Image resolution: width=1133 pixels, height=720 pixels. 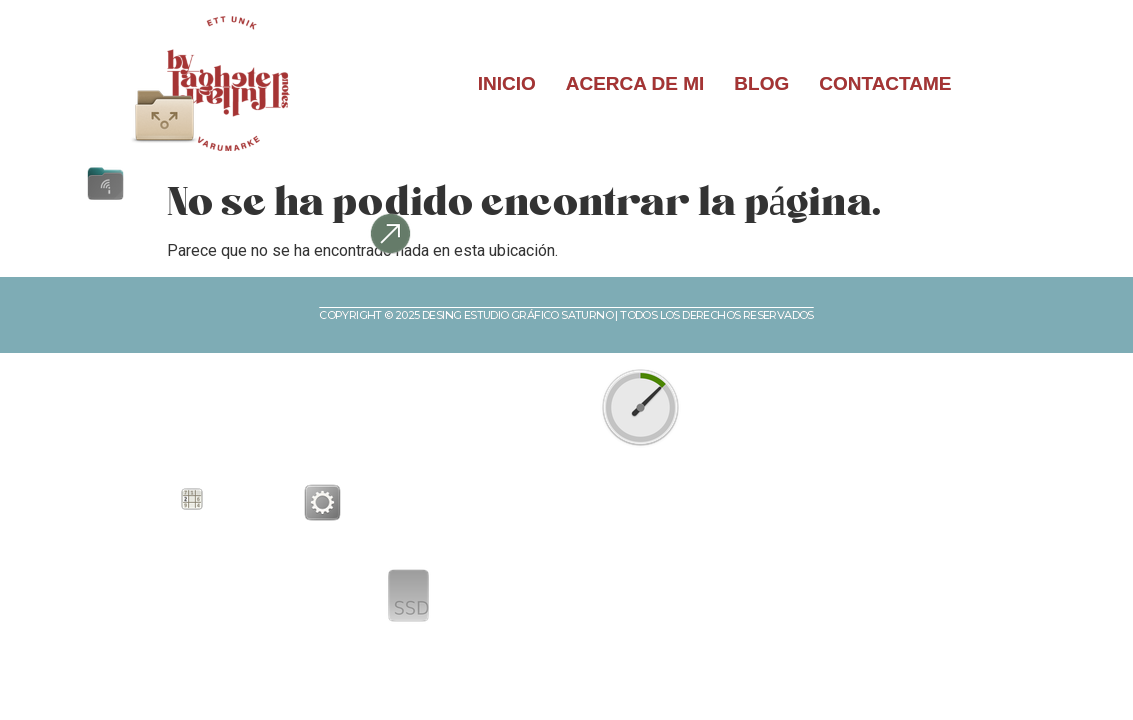 What do you see at coordinates (105, 183) in the screenshot?
I see `open insync cloud sync folder` at bounding box center [105, 183].